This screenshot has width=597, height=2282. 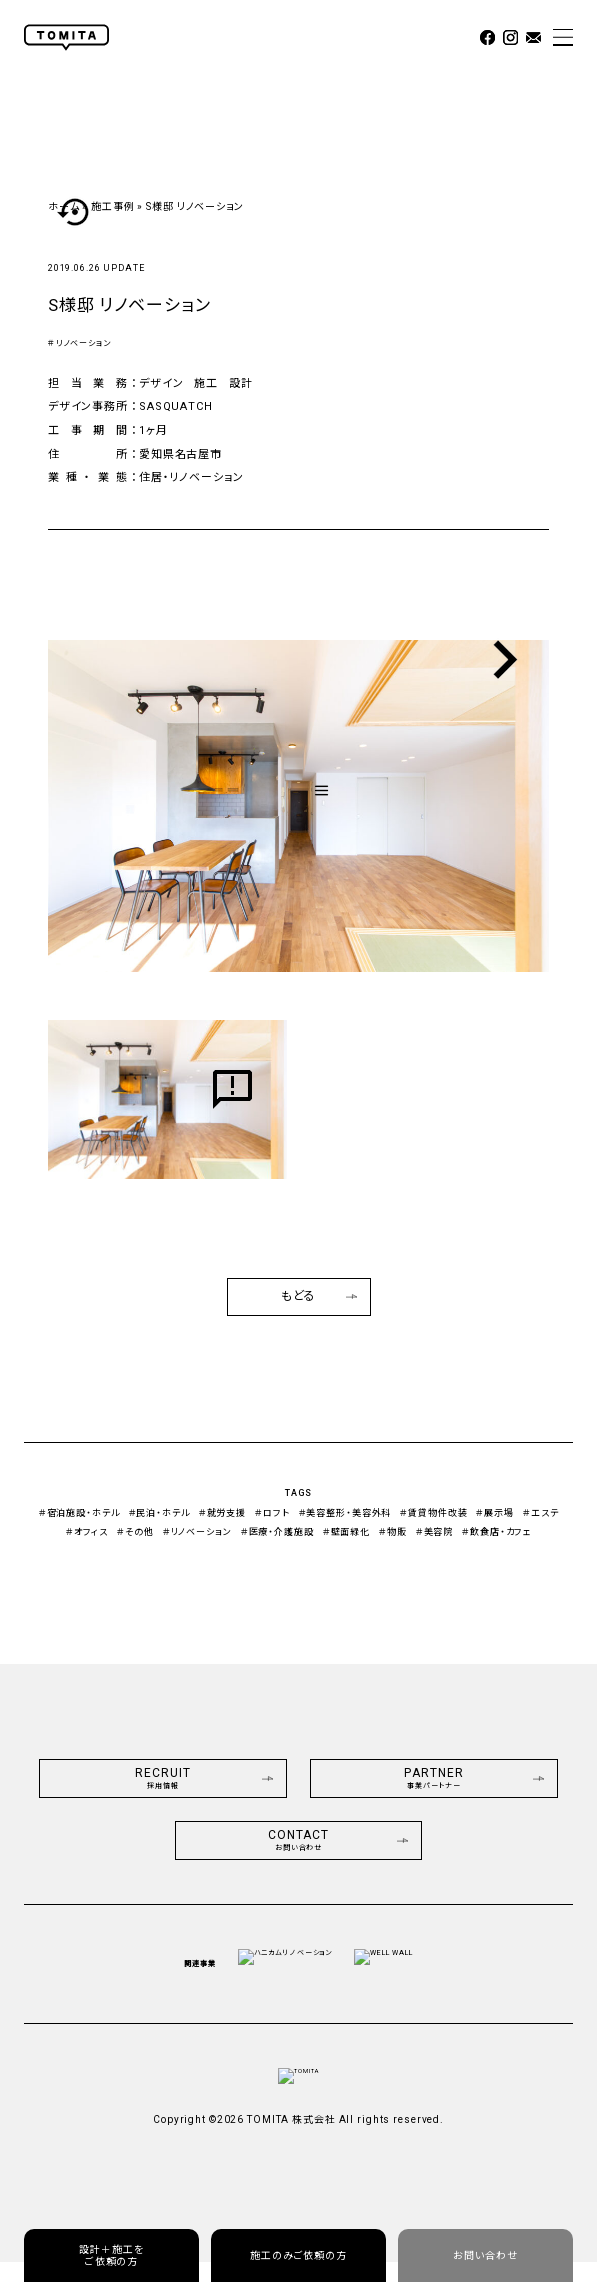 What do you see at coordinates (504, 659) in the screenshot?
I see `navigate to the next item or page` at bounding box center [504, 659].